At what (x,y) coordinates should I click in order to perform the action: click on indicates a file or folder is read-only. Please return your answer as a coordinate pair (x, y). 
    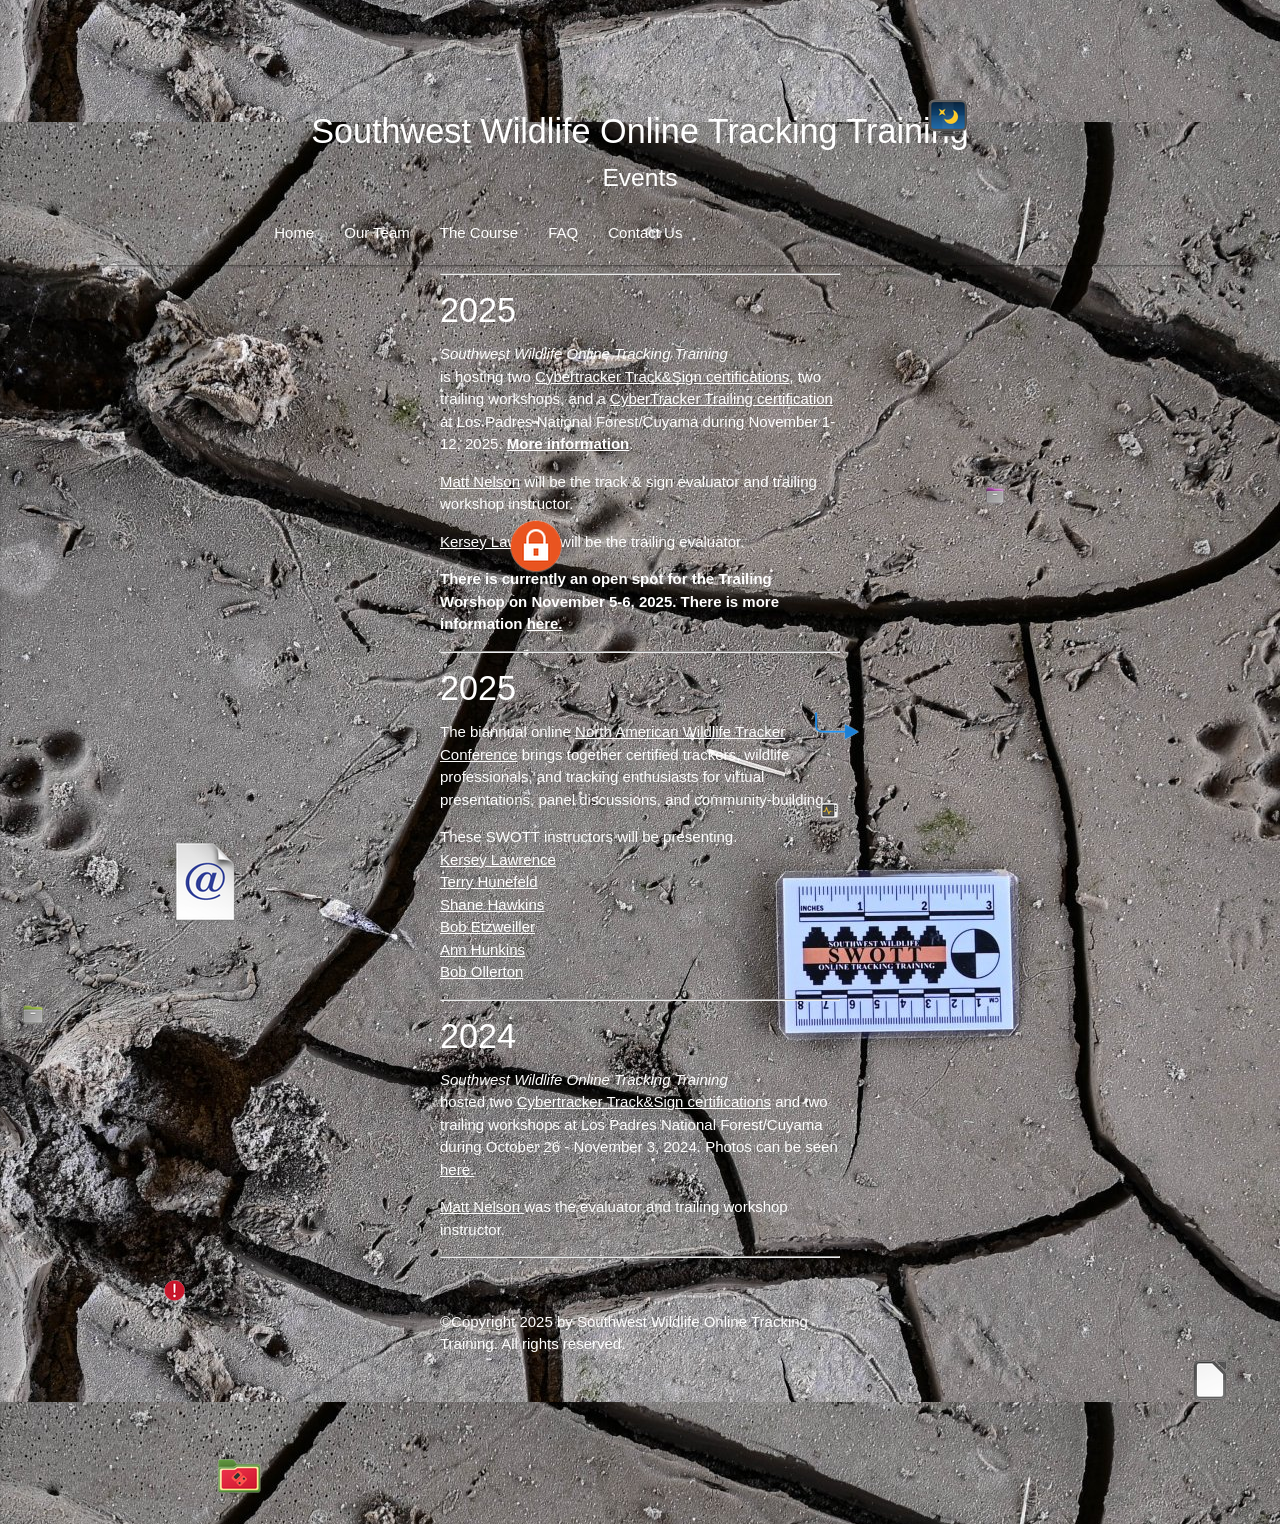
    Looking at the image, I should click on (536, 546).